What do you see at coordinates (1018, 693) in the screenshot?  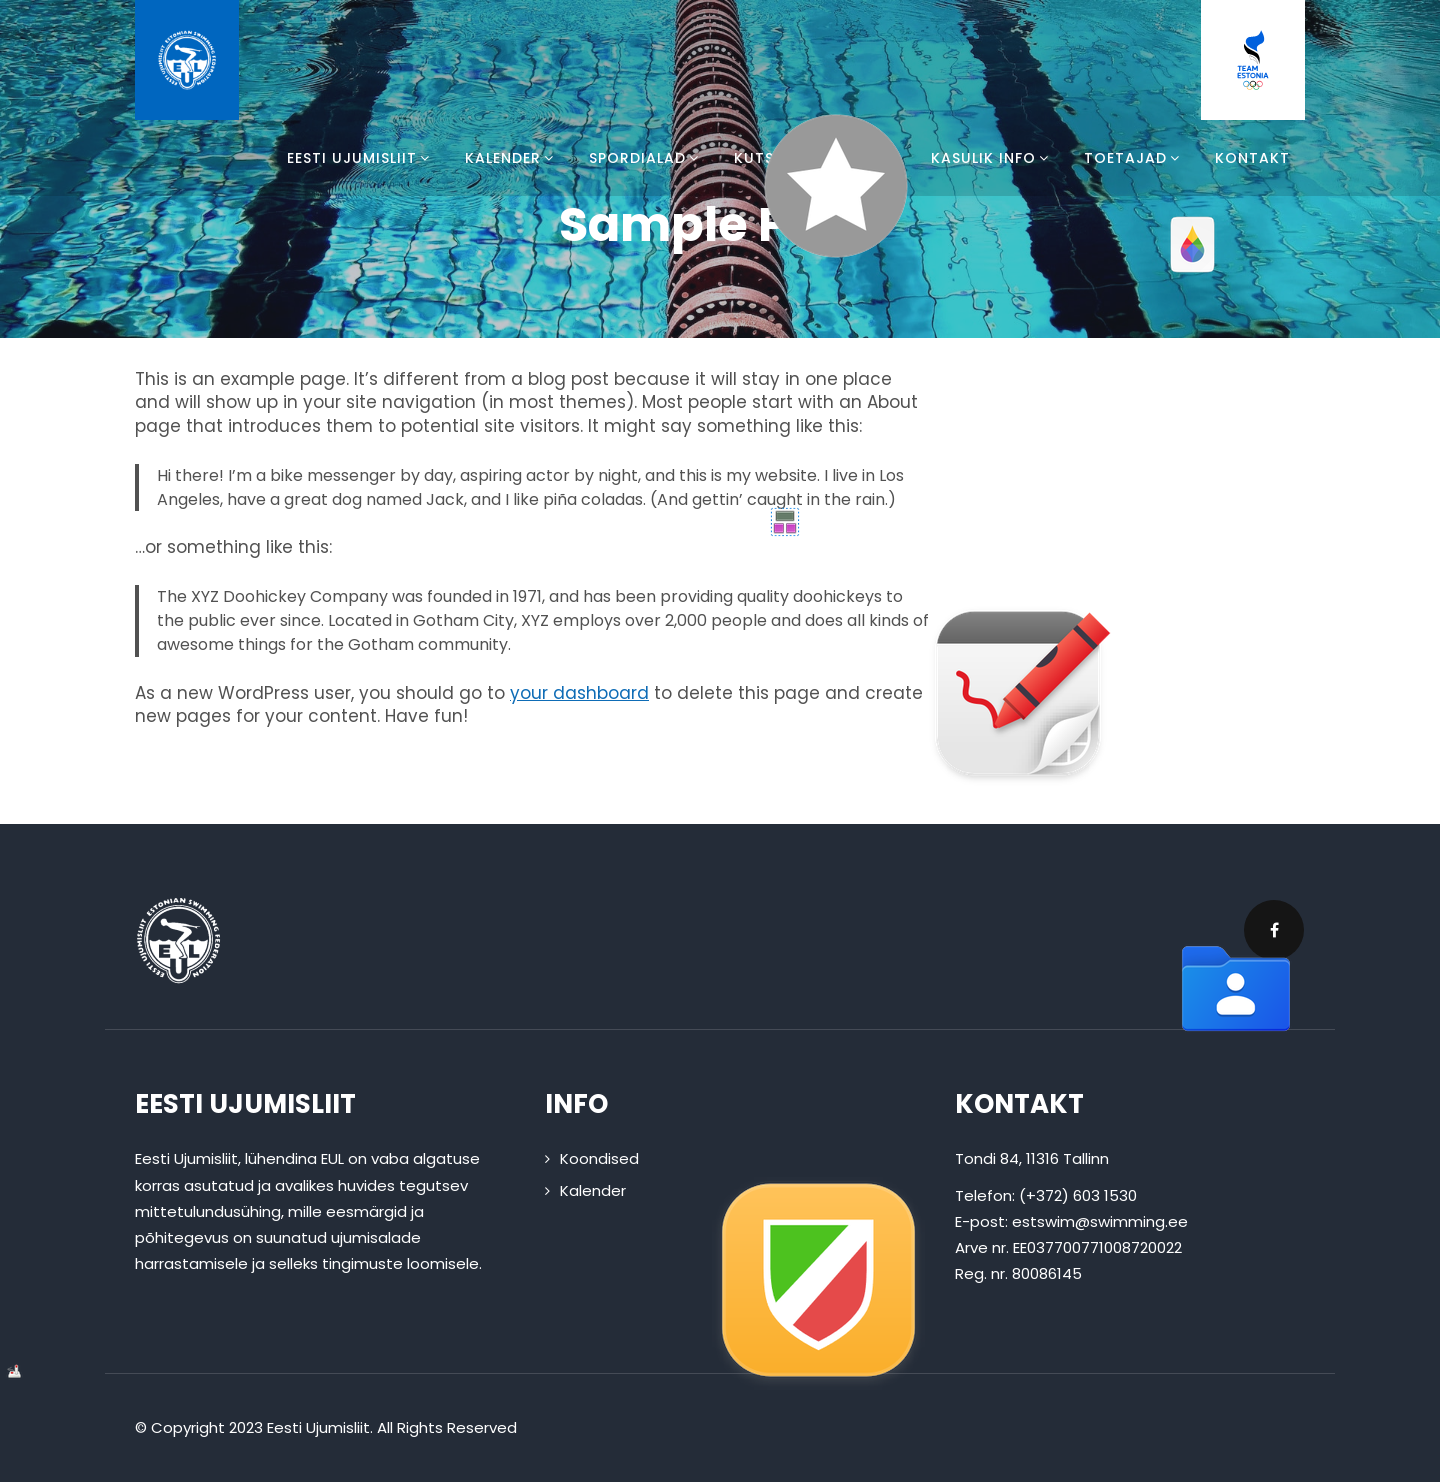 I see `open drawing app` at bounding box center [1018, 693].